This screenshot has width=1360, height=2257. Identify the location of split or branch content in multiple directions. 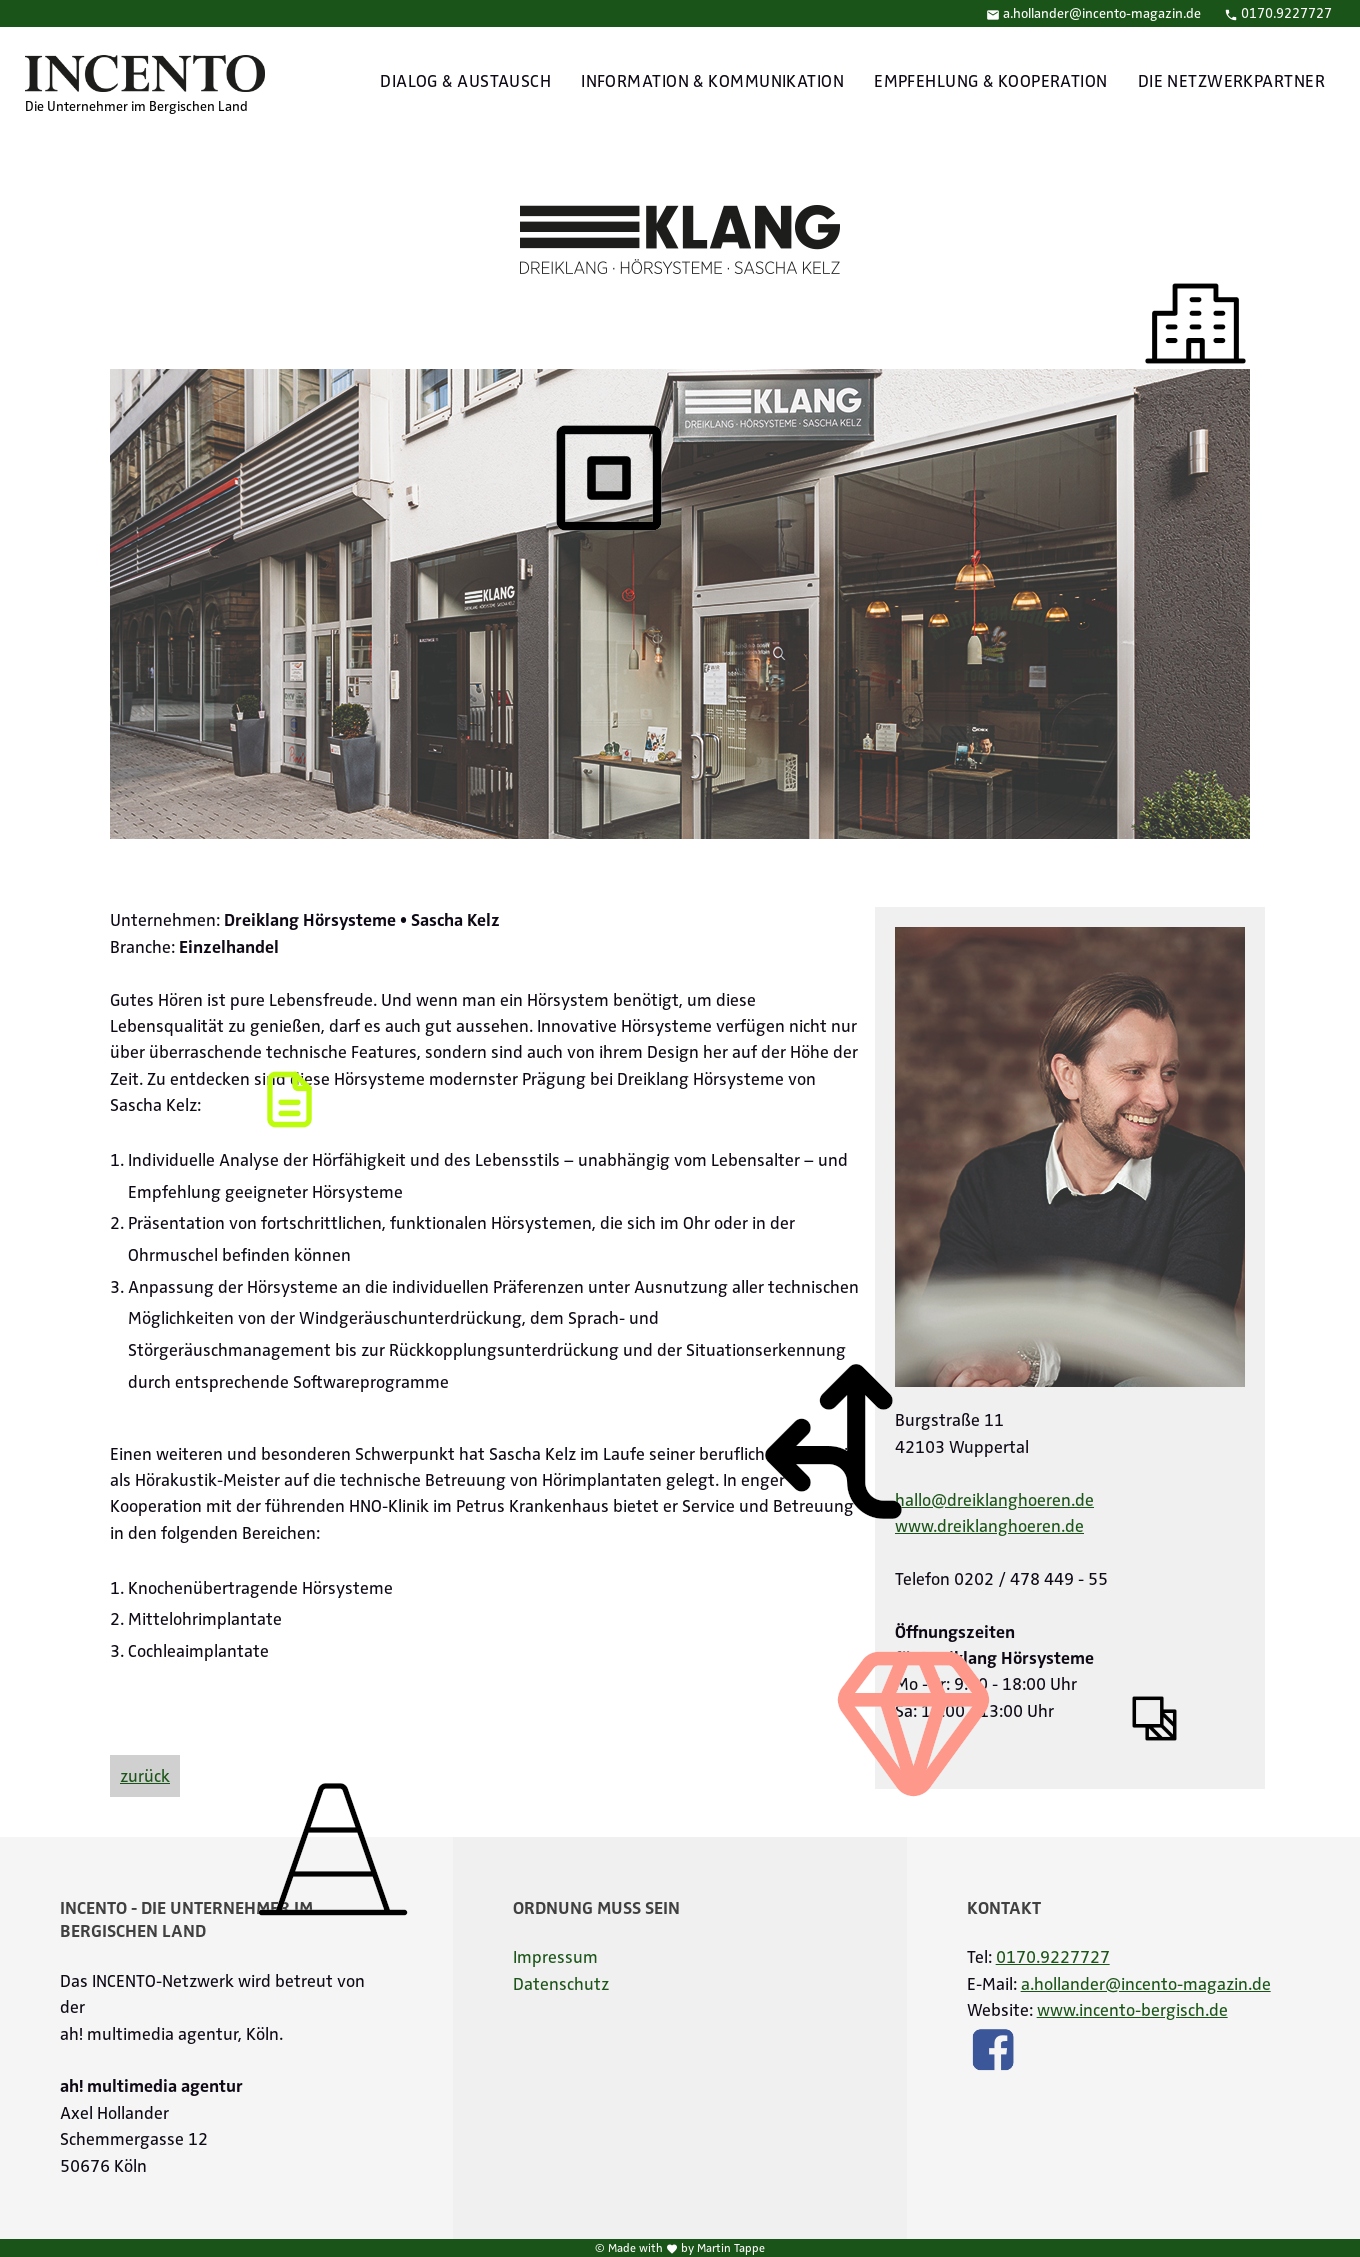
(838, 1446).